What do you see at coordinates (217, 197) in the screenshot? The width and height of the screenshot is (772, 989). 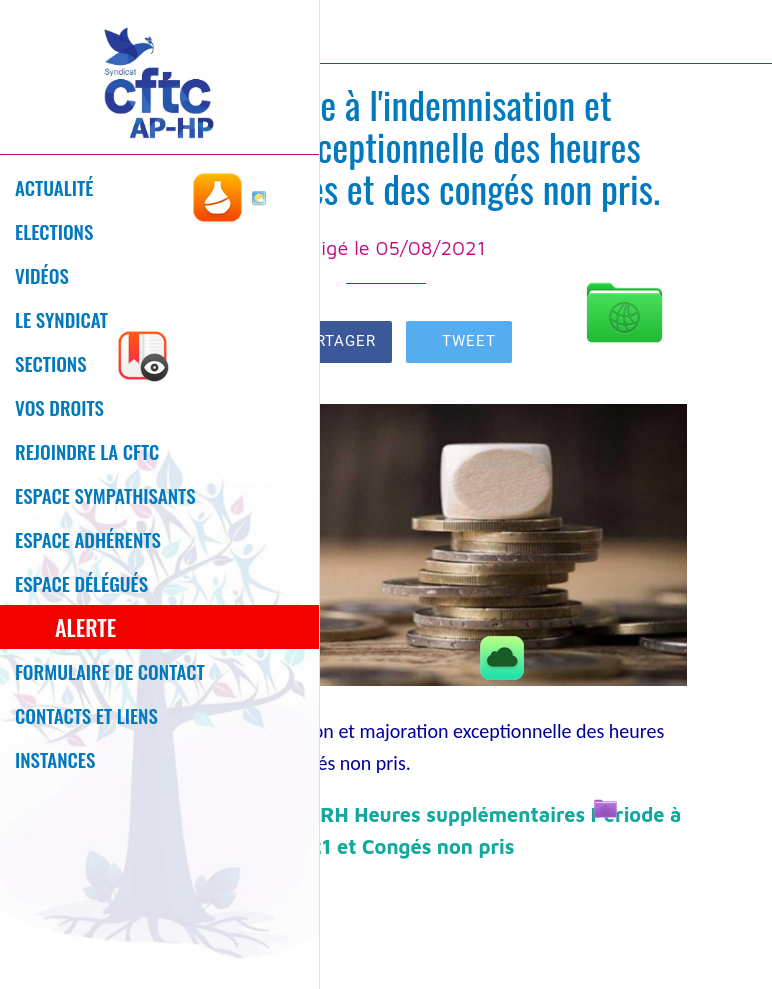 I see `open Giara Reddit client app` at bounding box center [217, 197].